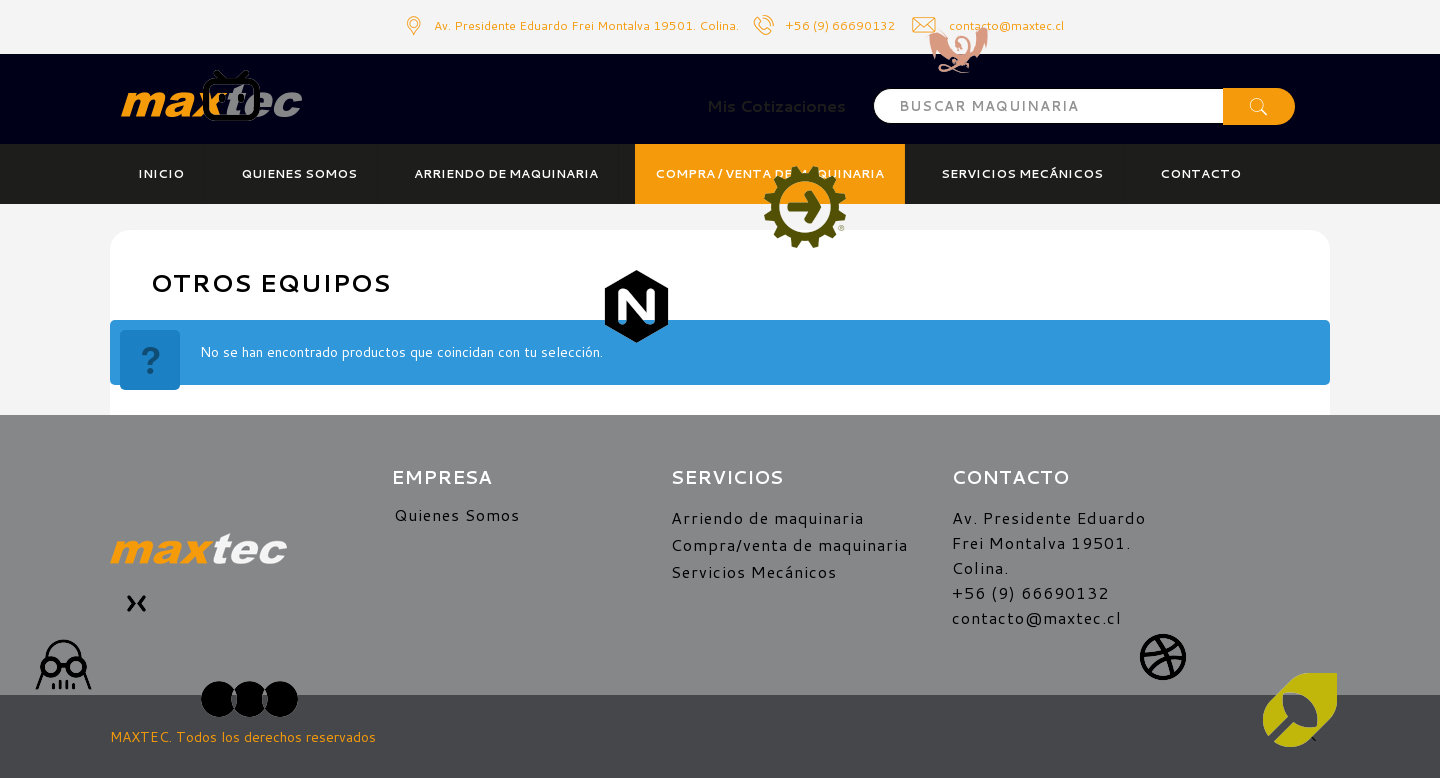 The width and height of the screenshot is (1440, 778). Describe the element at coordinates (63, 664) in the screenshot. I see `toggle dark mode extension` at that location.